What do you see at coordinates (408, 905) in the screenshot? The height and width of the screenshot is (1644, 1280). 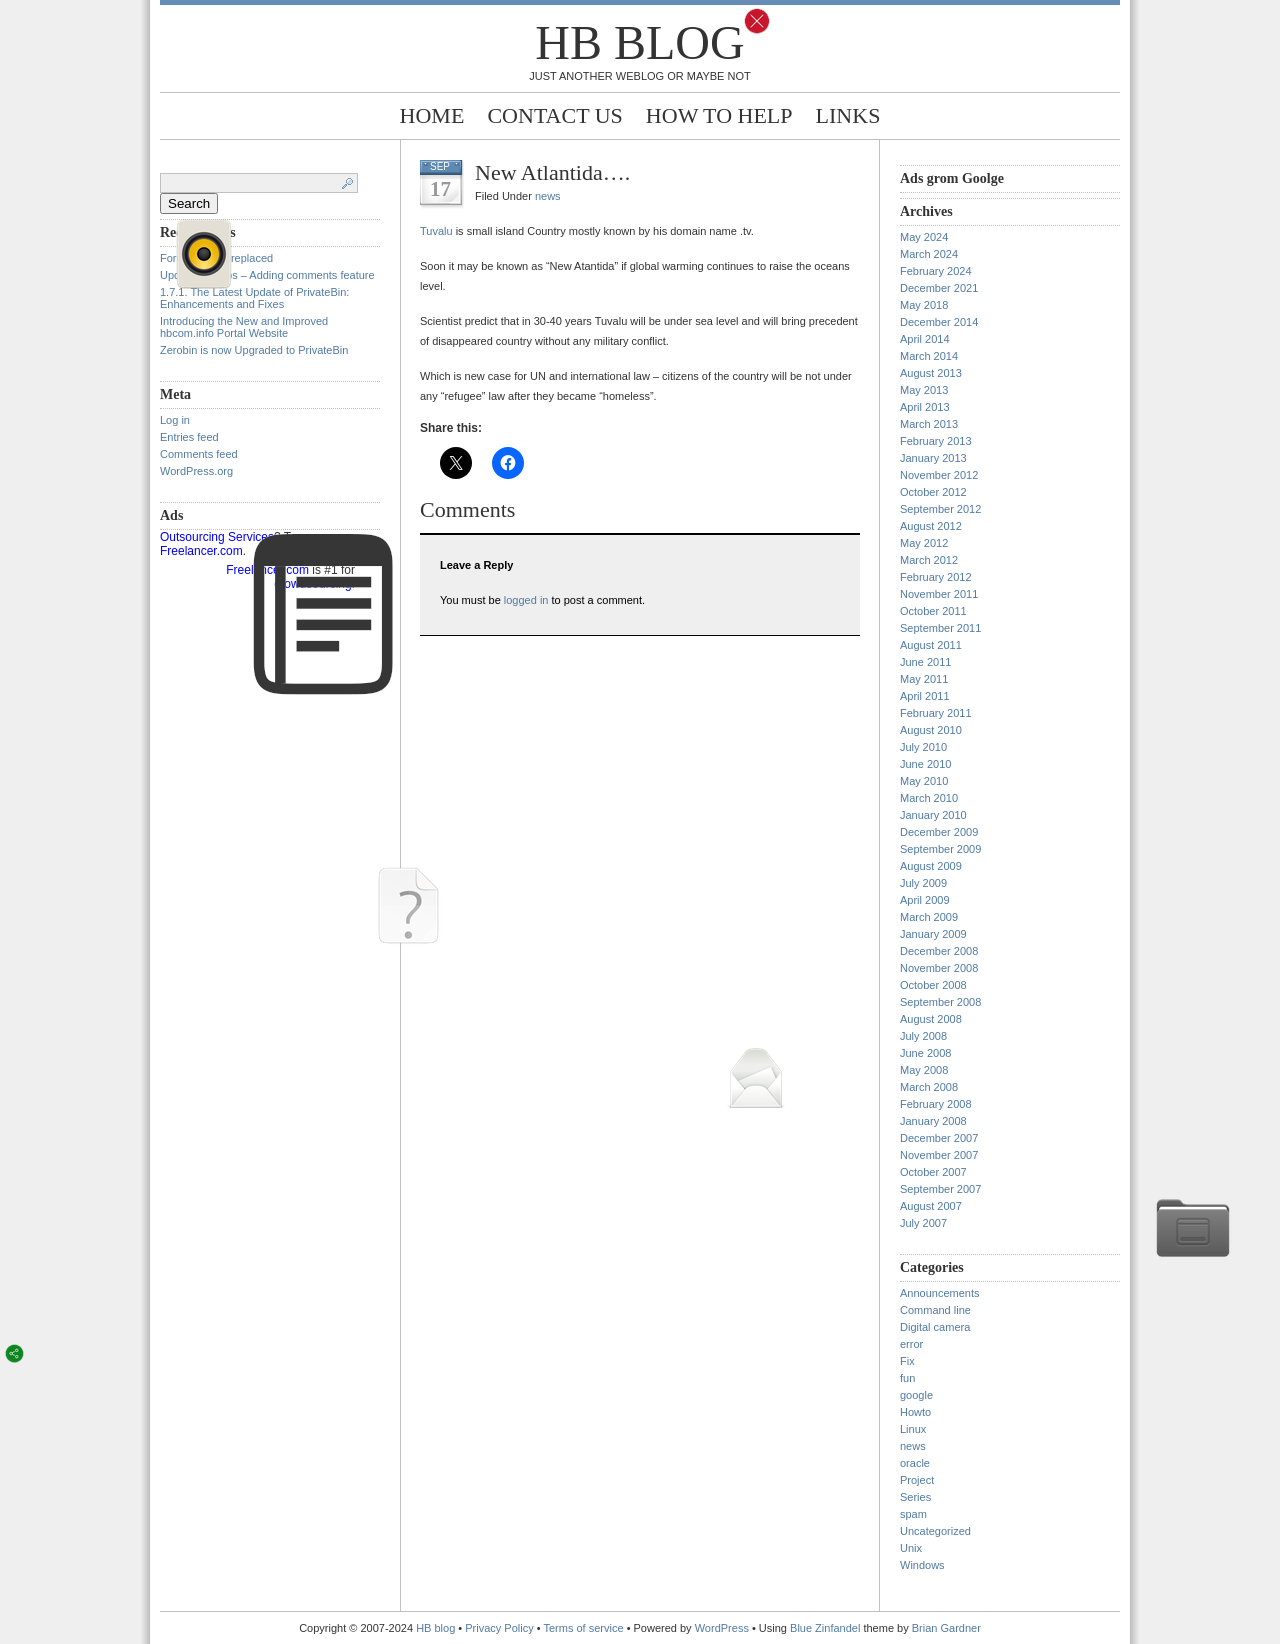 I see `unknown or unrecognized file type` at bounding box center [408, 905].